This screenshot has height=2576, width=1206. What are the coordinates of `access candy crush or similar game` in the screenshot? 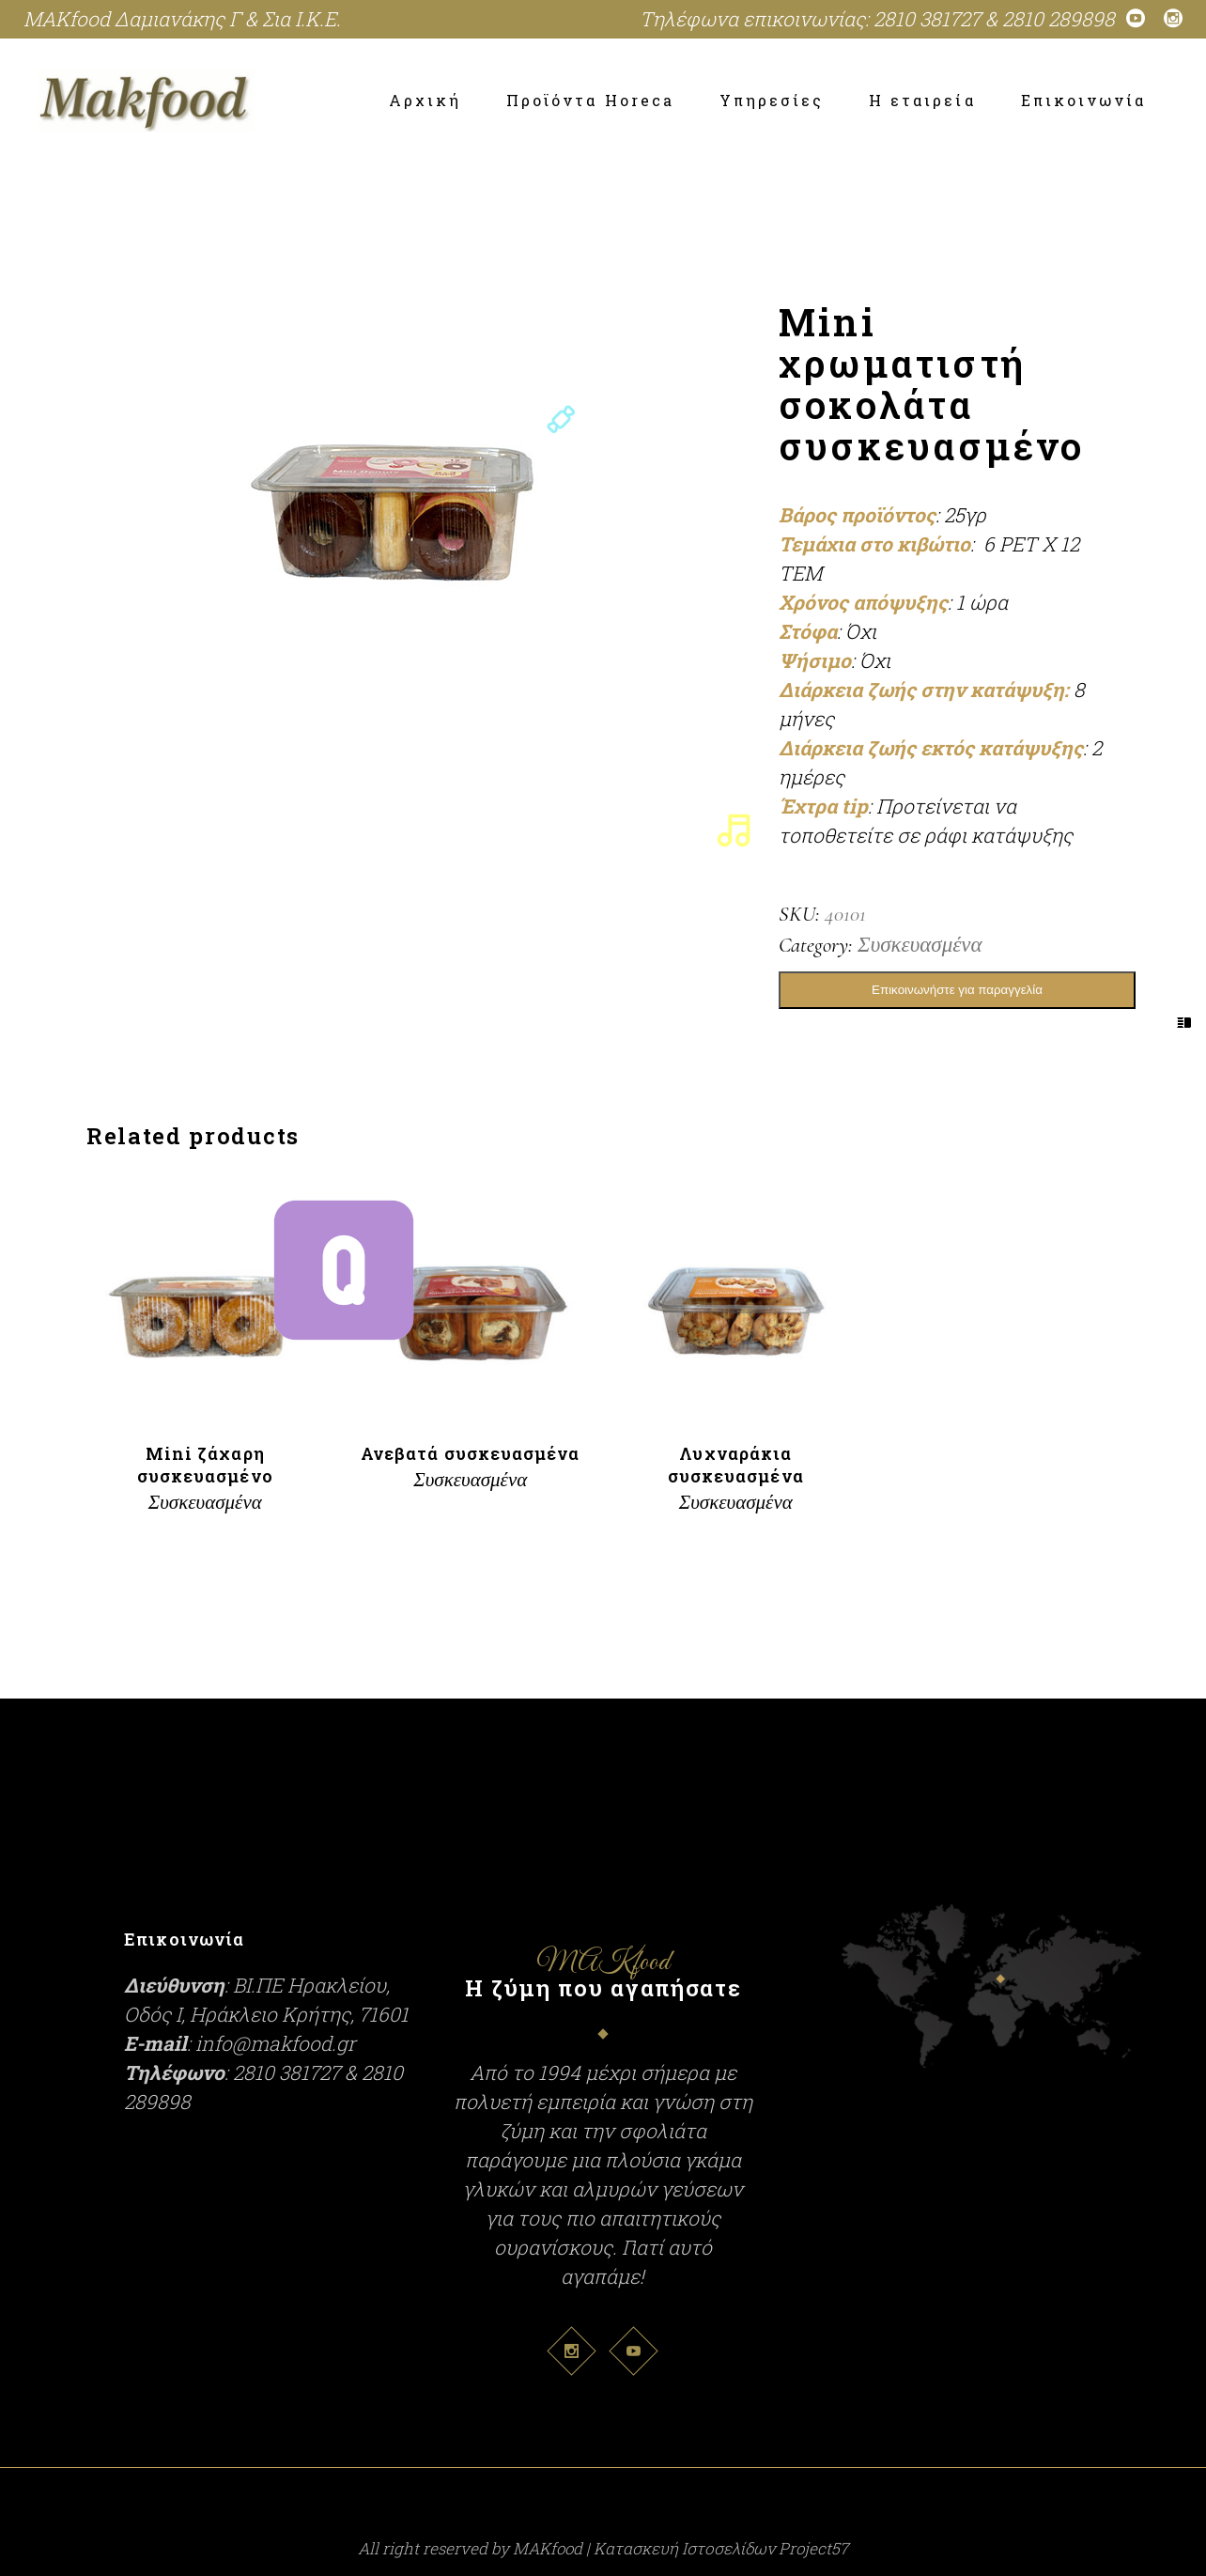 It's located at (561, 419).